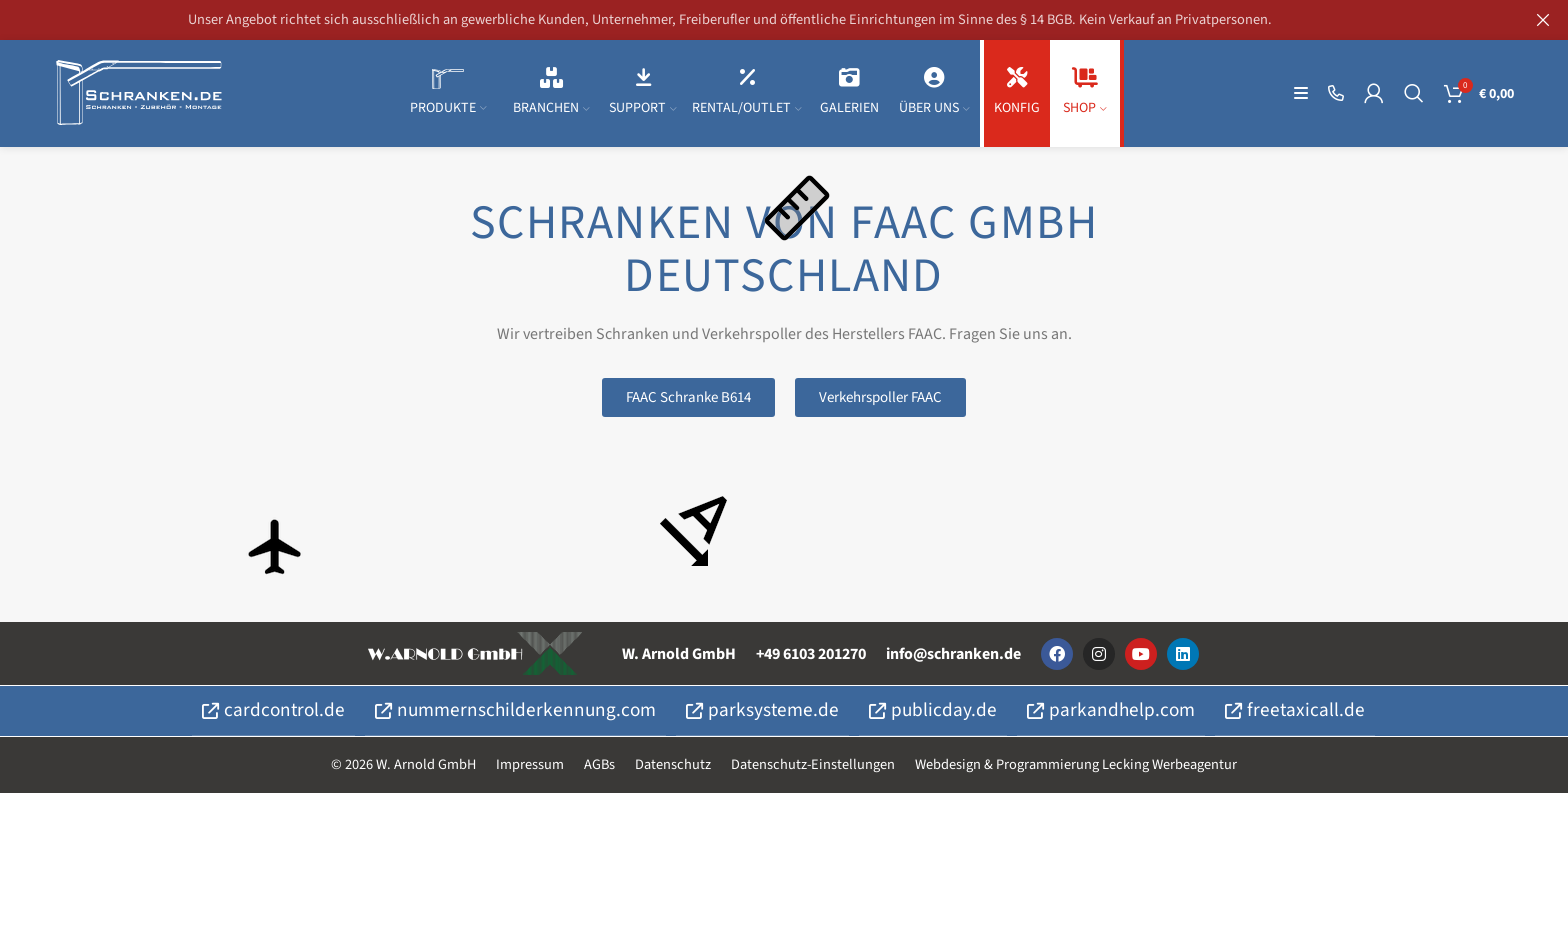 This screenshot has height=951, width=1568. Describe the element at coordinates (696, 530) in the screenshot. I see `rotate text at a downward angle` at that location.